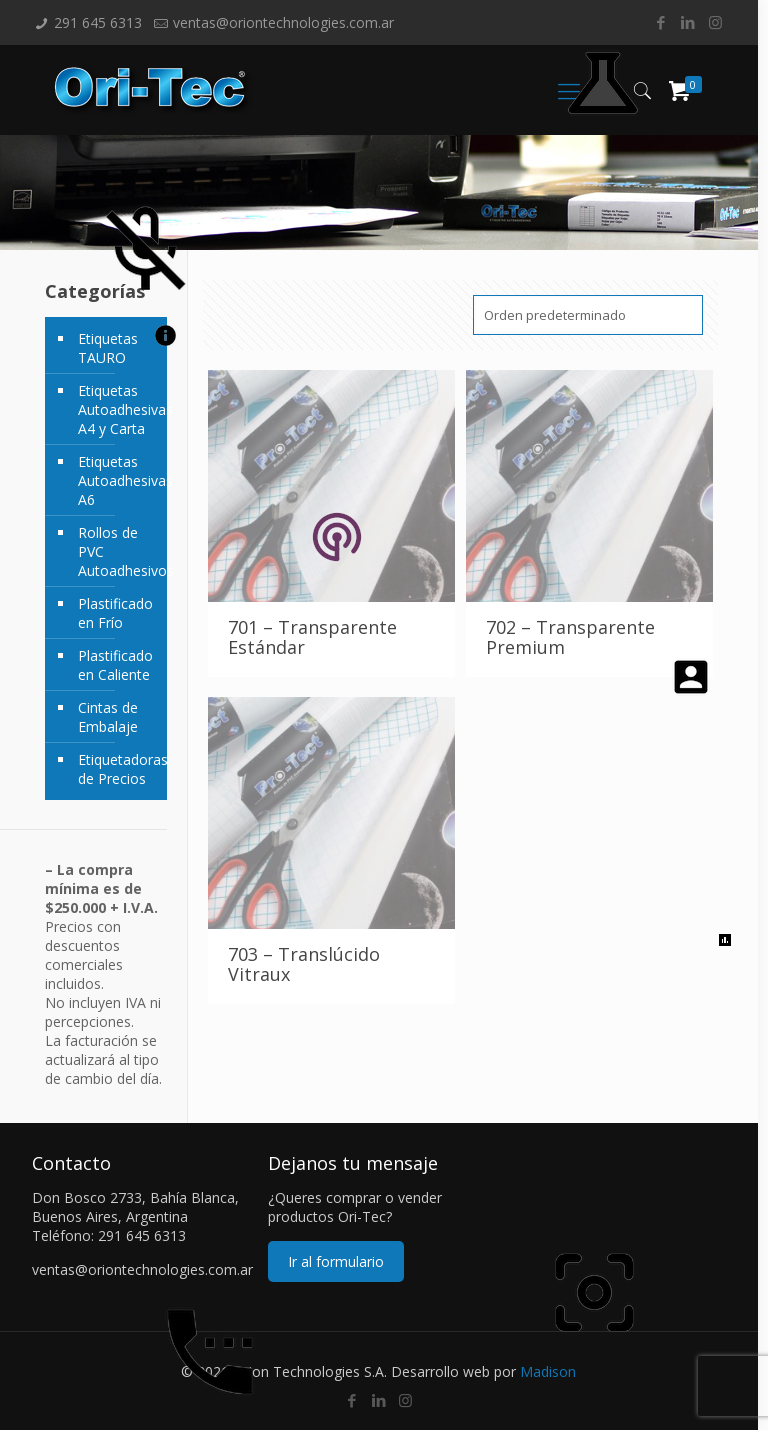  Describe the element at coordinates (603, 83) in the screenshot. I see `access science or laboratory features` at that location.